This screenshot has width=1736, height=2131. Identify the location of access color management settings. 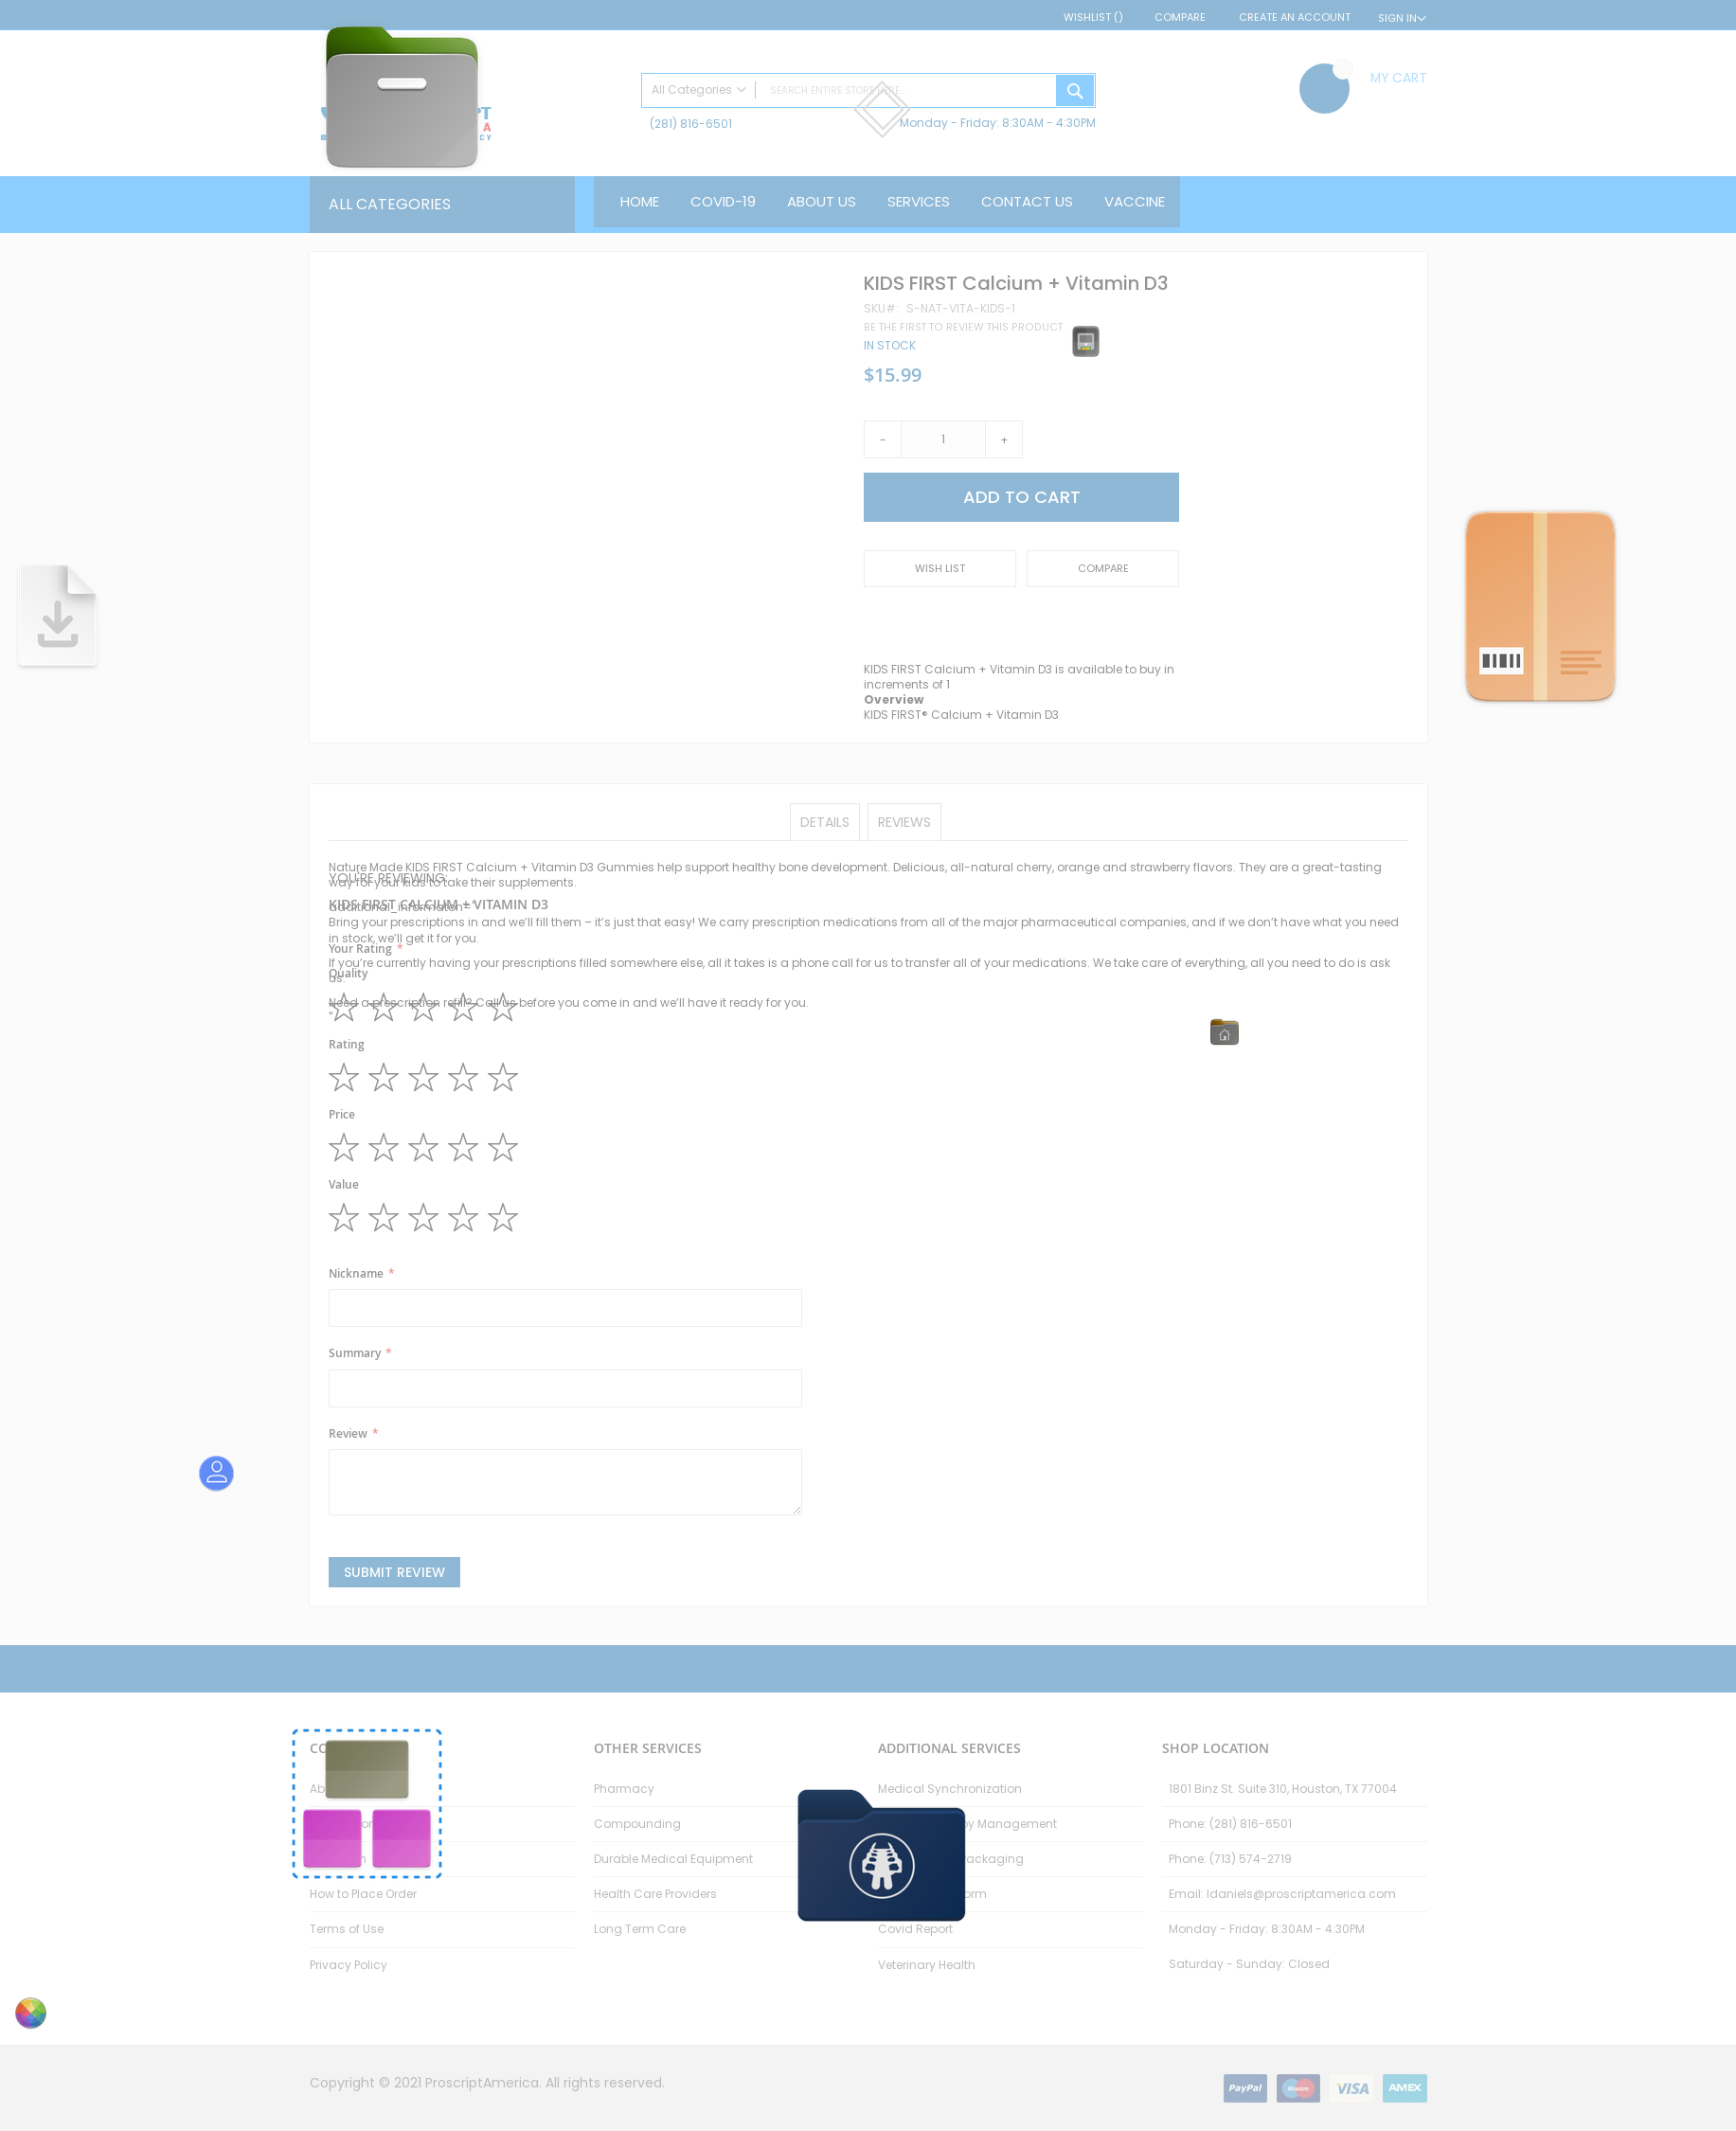
(30, 2013).